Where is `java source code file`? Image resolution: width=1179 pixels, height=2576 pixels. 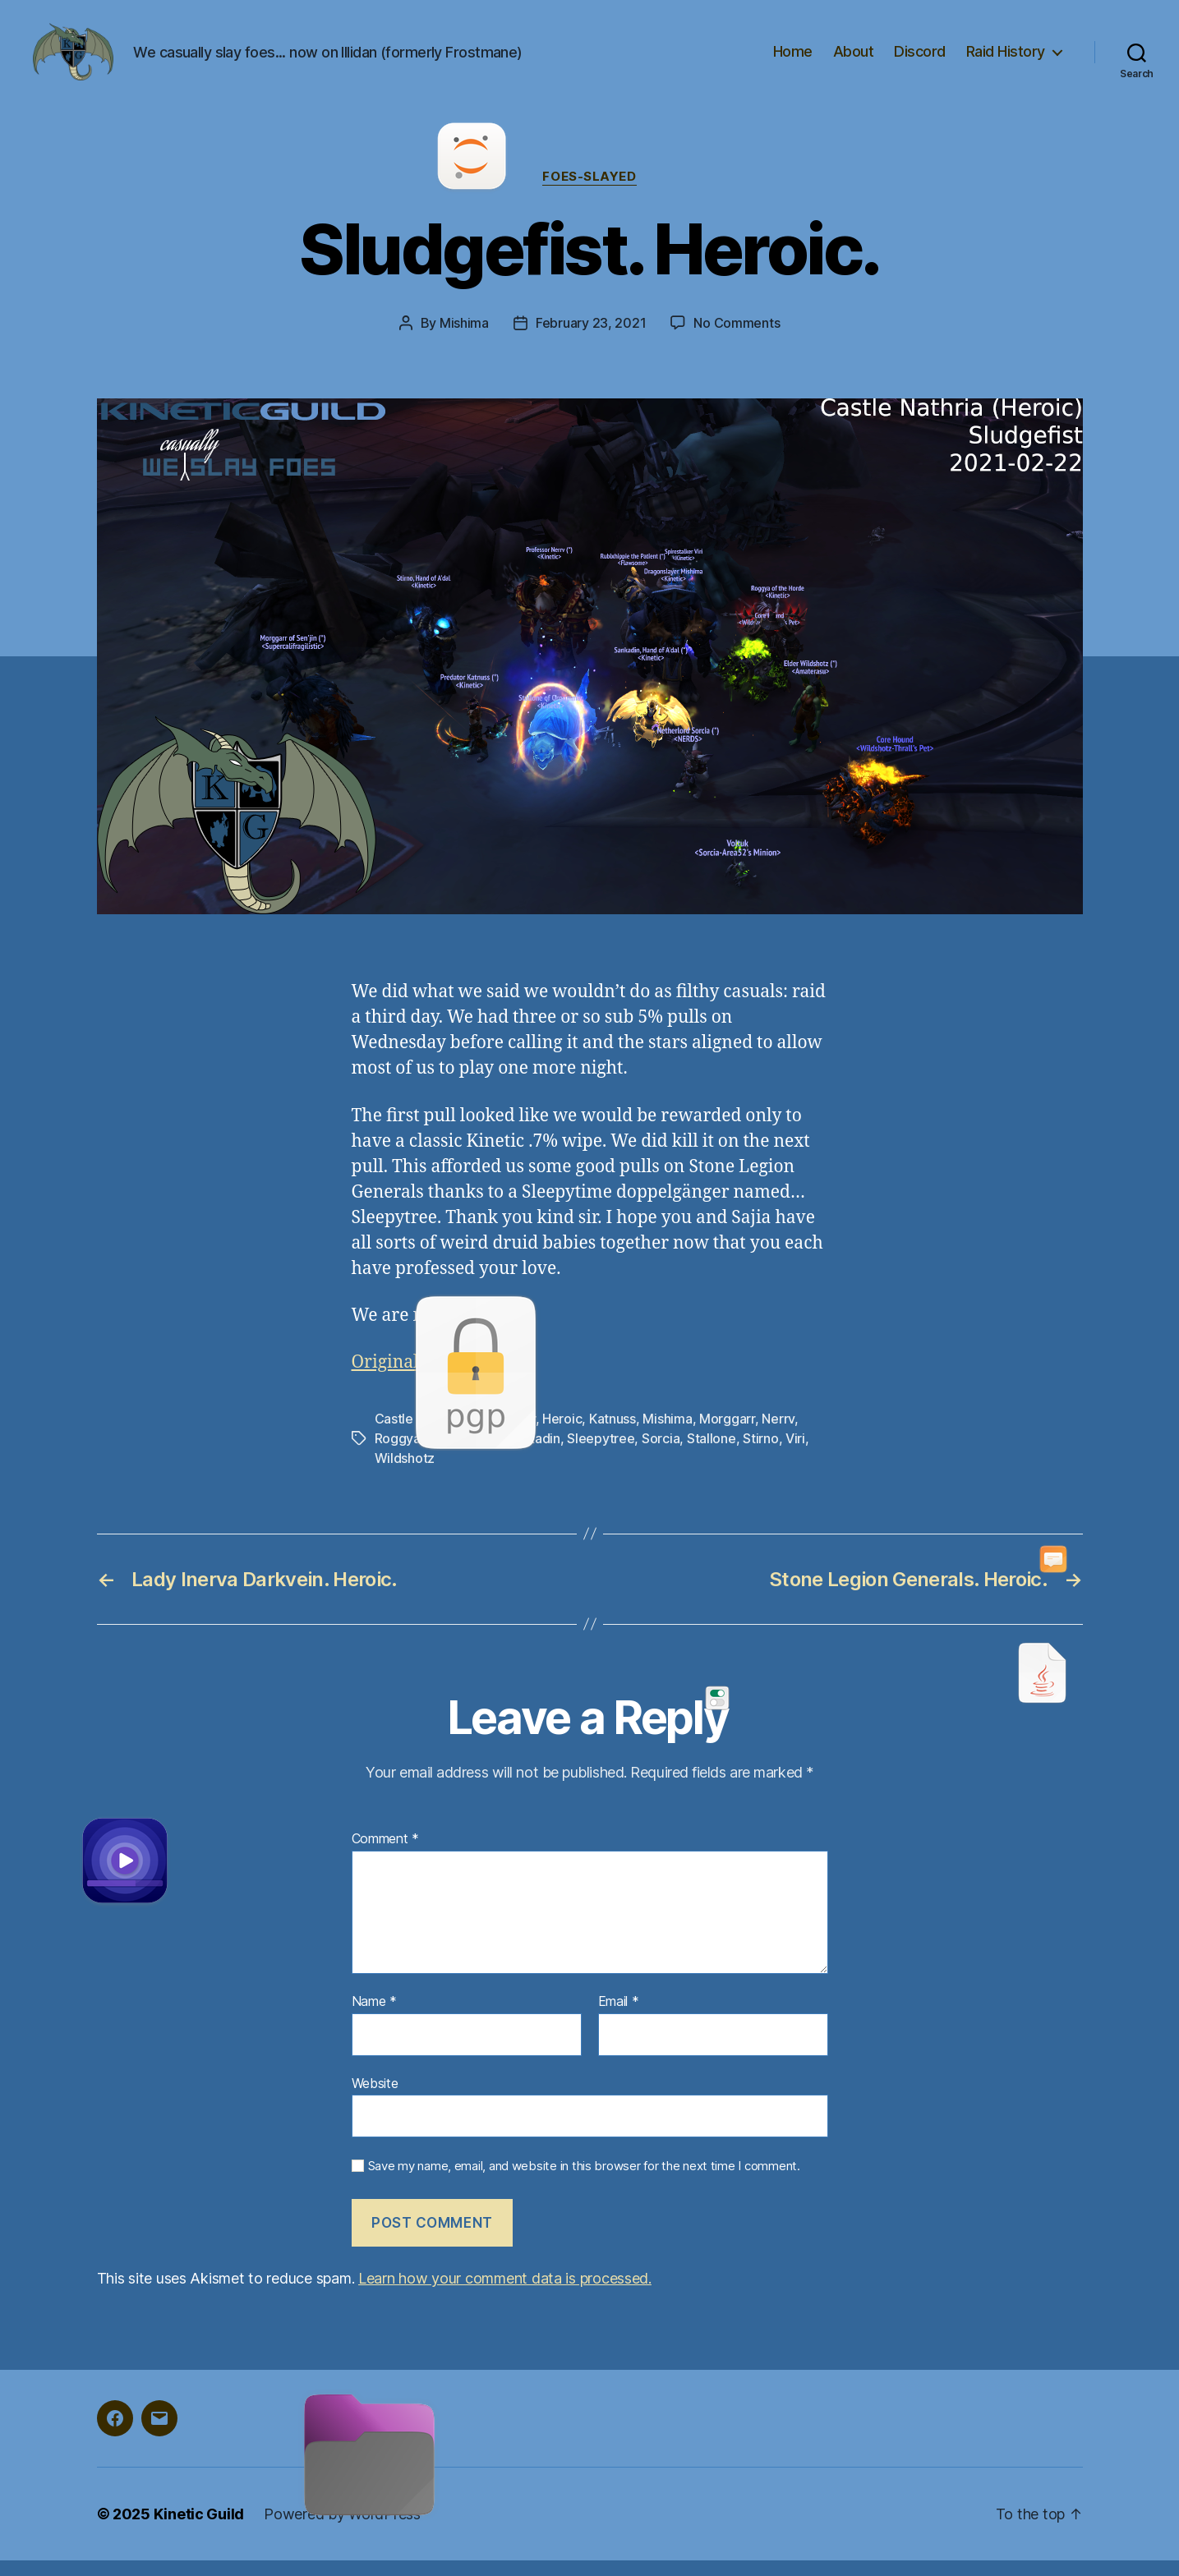
java source code file is located at coordinates (1042, 1672).